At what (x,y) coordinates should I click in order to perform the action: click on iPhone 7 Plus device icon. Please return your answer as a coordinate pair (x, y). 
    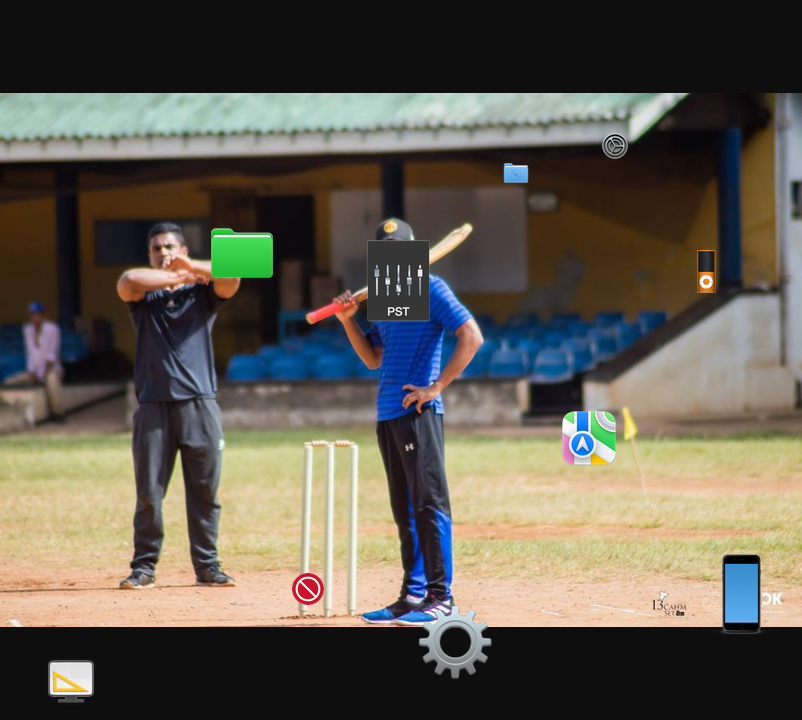
    Looking at the image, I should click on (741, 594).